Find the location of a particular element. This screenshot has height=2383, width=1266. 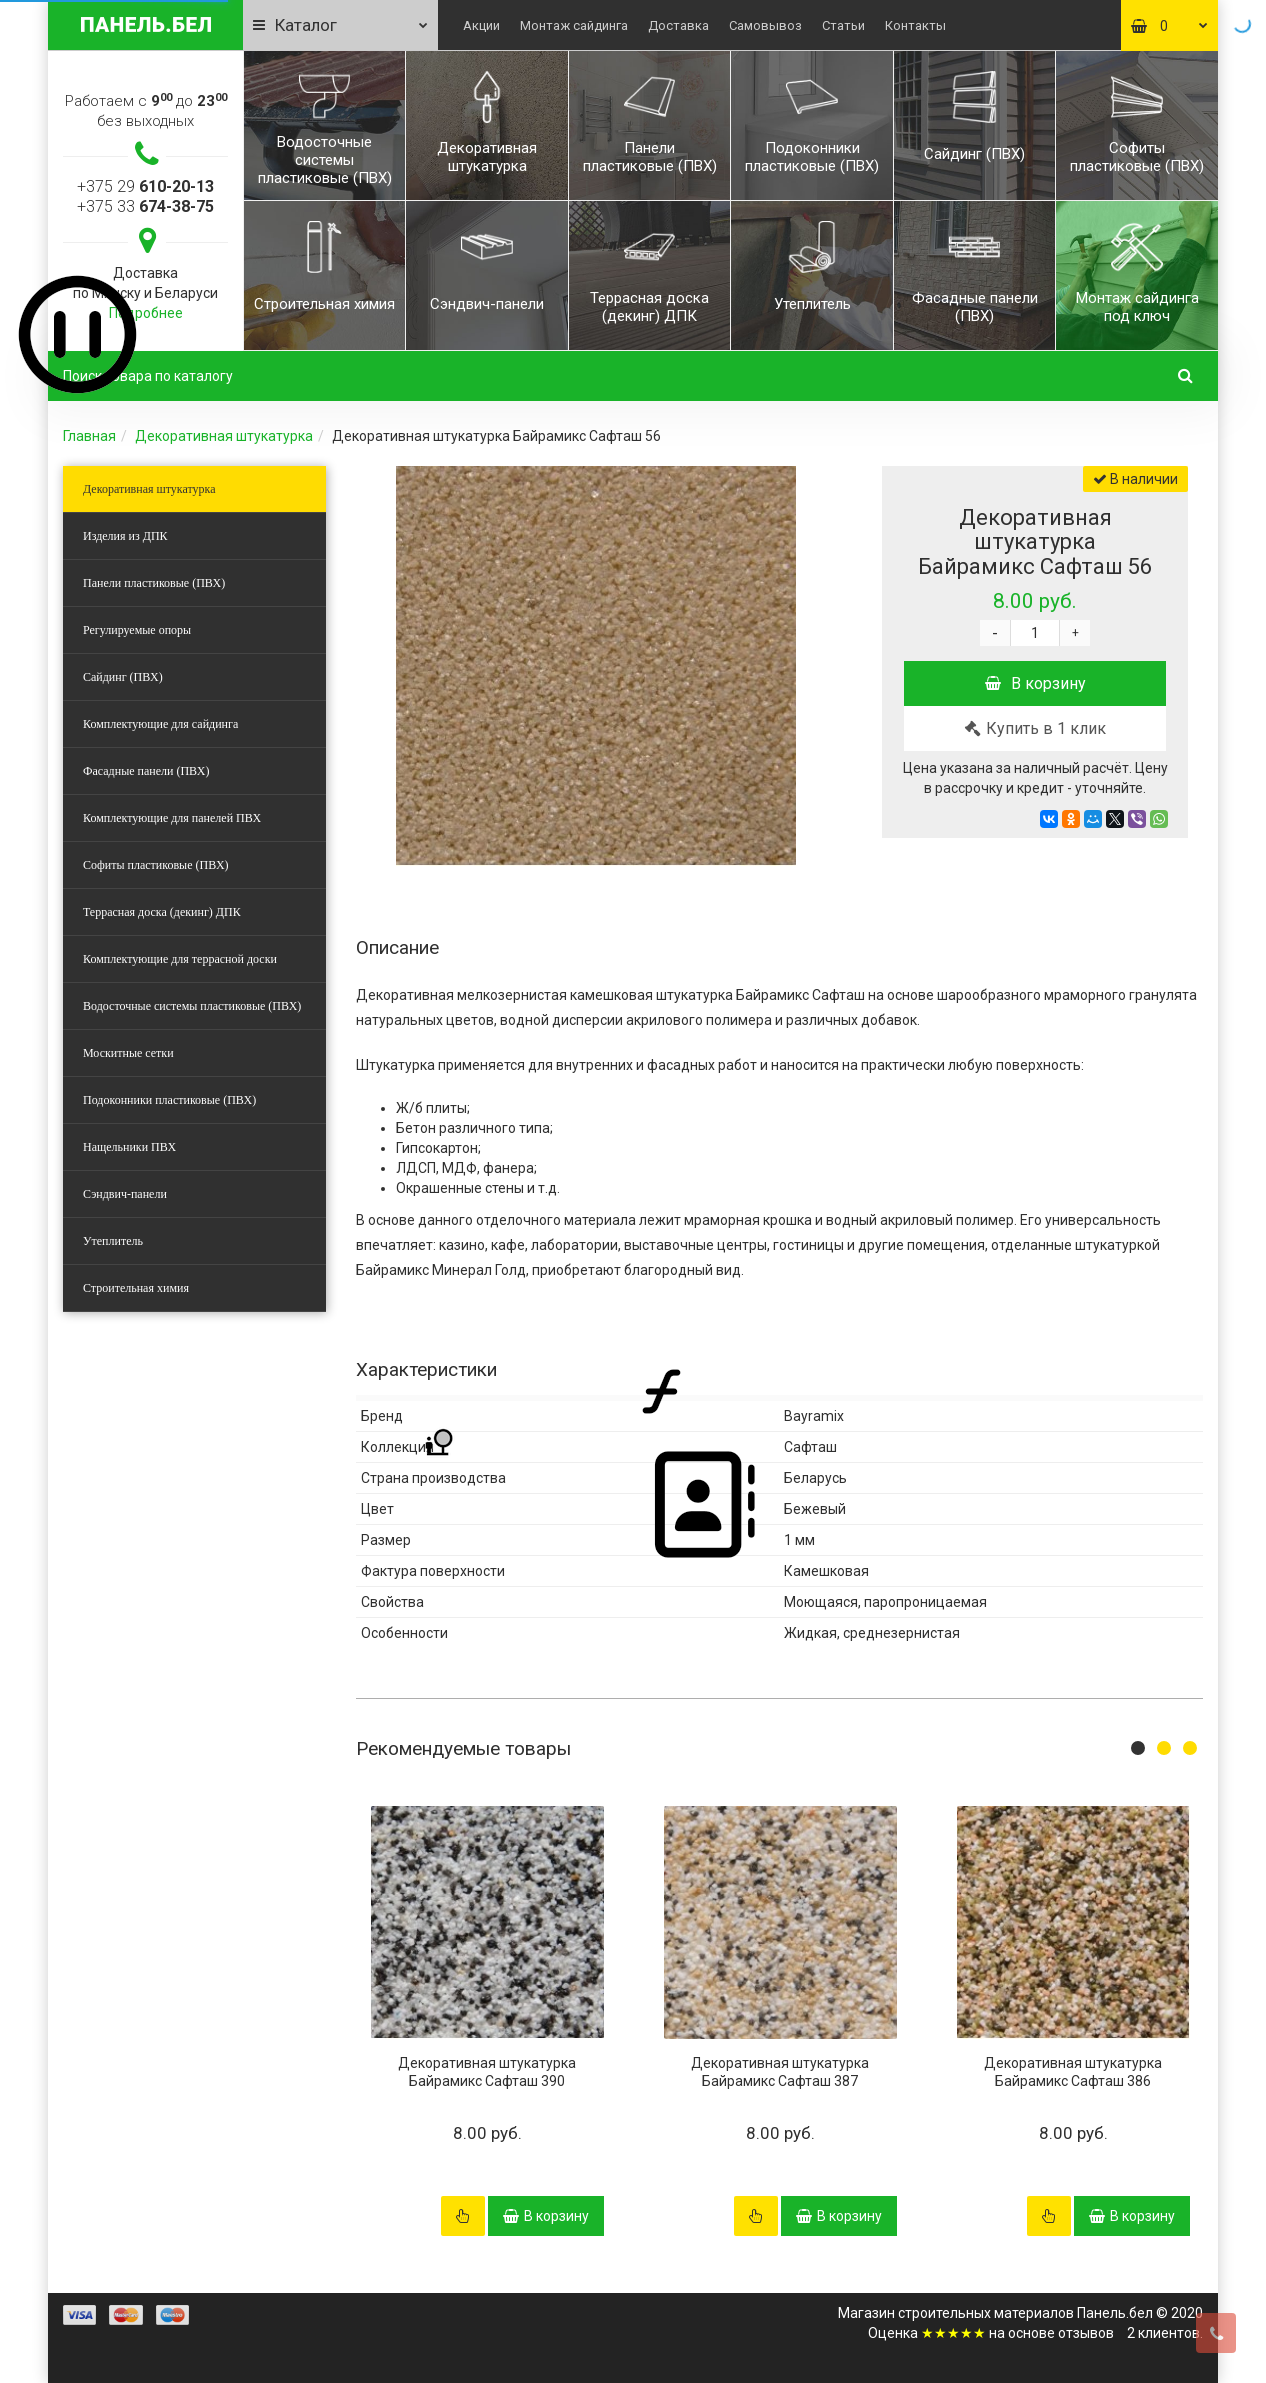

open your contacts list is located at coordinates (701, 1504).